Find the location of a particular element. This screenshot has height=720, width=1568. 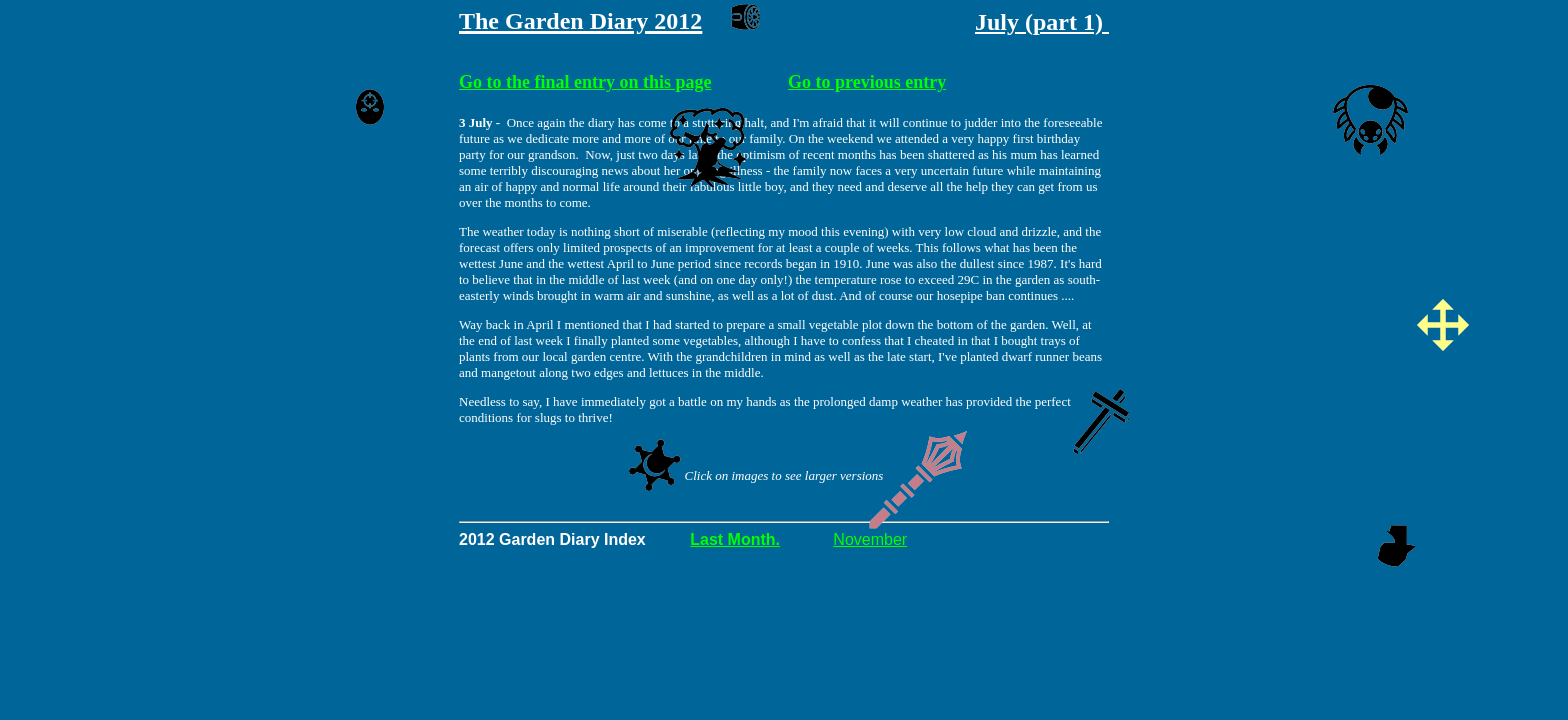

indicates religious or faith-based content is located at coordinates (1104, 421).